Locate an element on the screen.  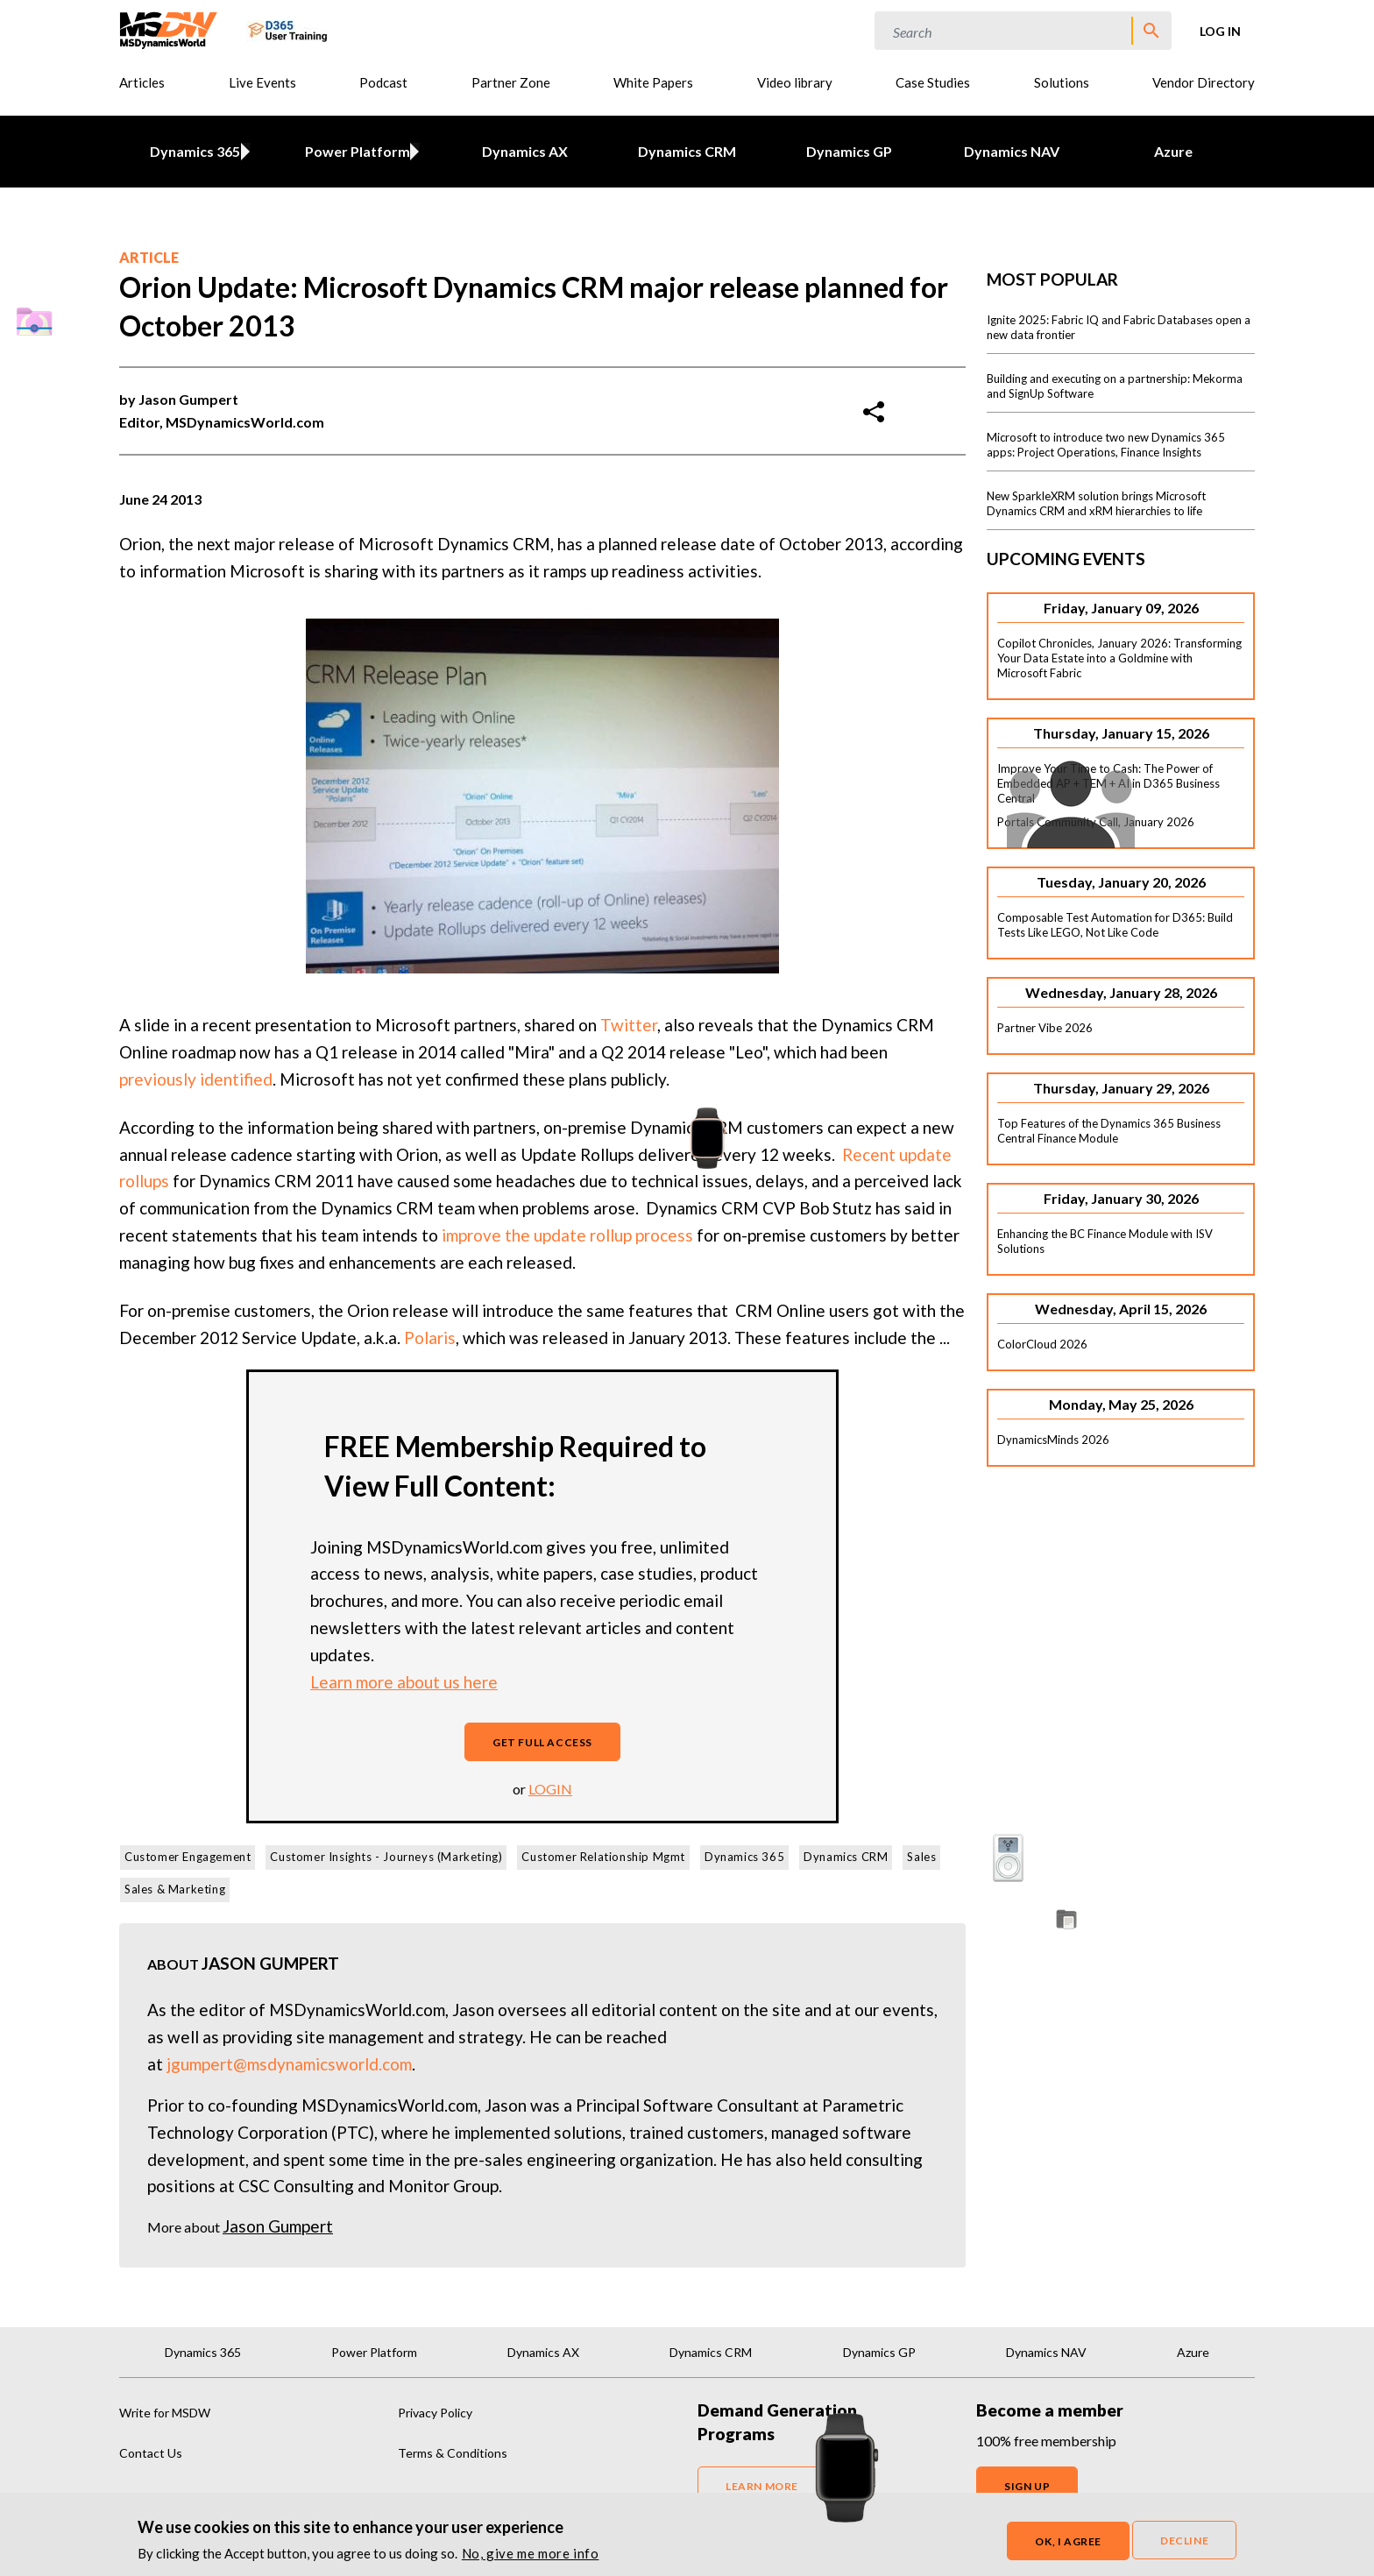
indicates shared access with all users is located at coordinates (1071, 792).